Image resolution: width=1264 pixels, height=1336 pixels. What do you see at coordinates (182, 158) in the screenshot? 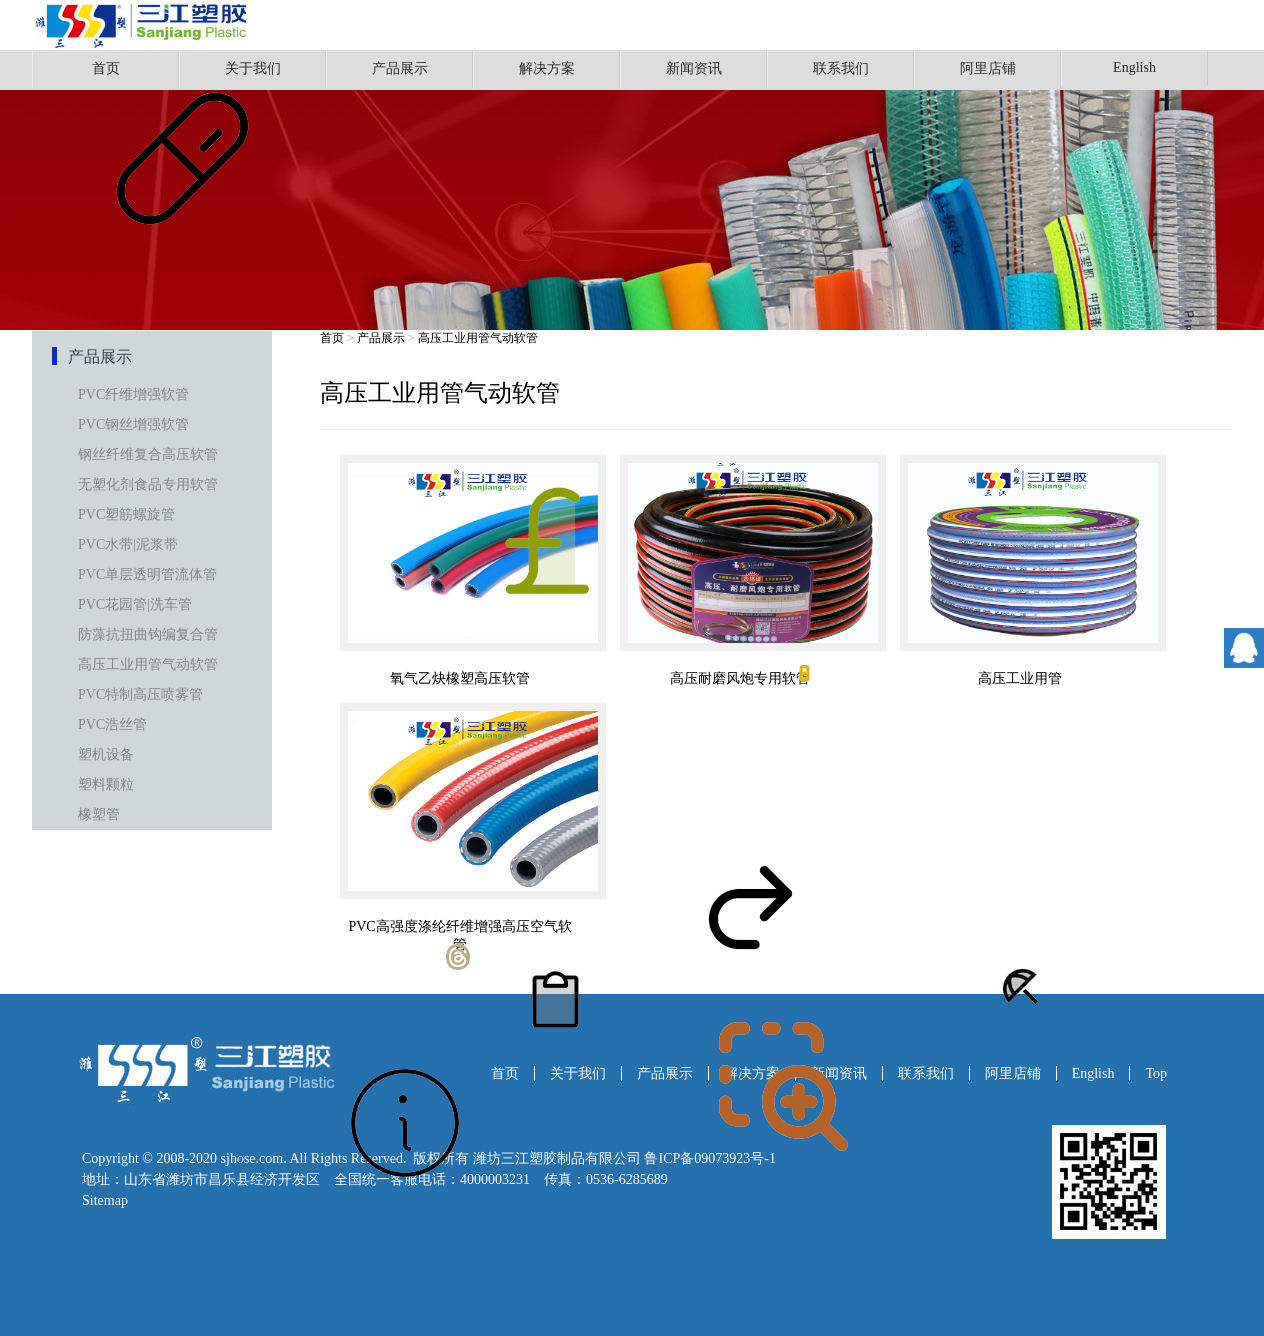
I see `access medication or health information` at bounding box center [182, 158].